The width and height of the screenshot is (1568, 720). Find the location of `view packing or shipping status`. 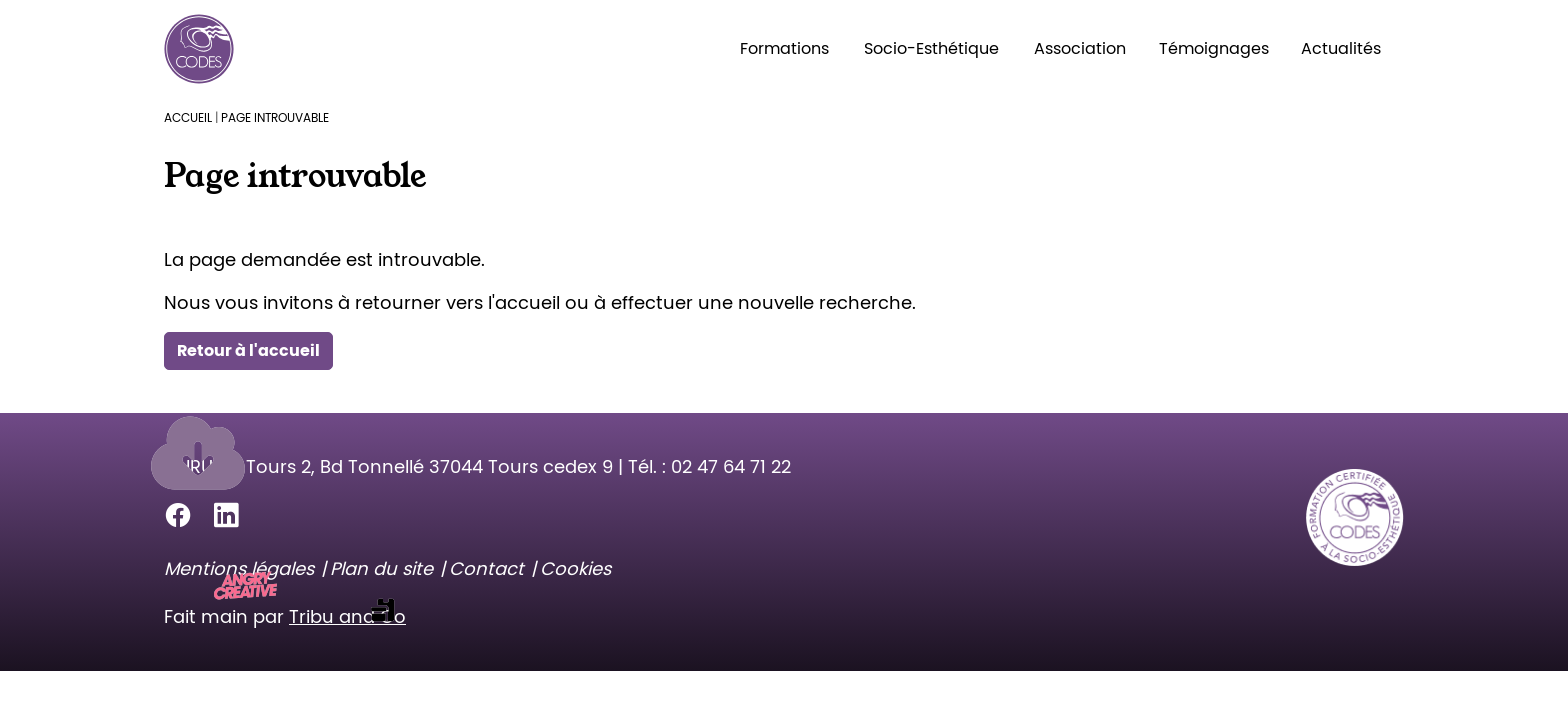

view packing or shipping status is located at coordinates (383, 610).